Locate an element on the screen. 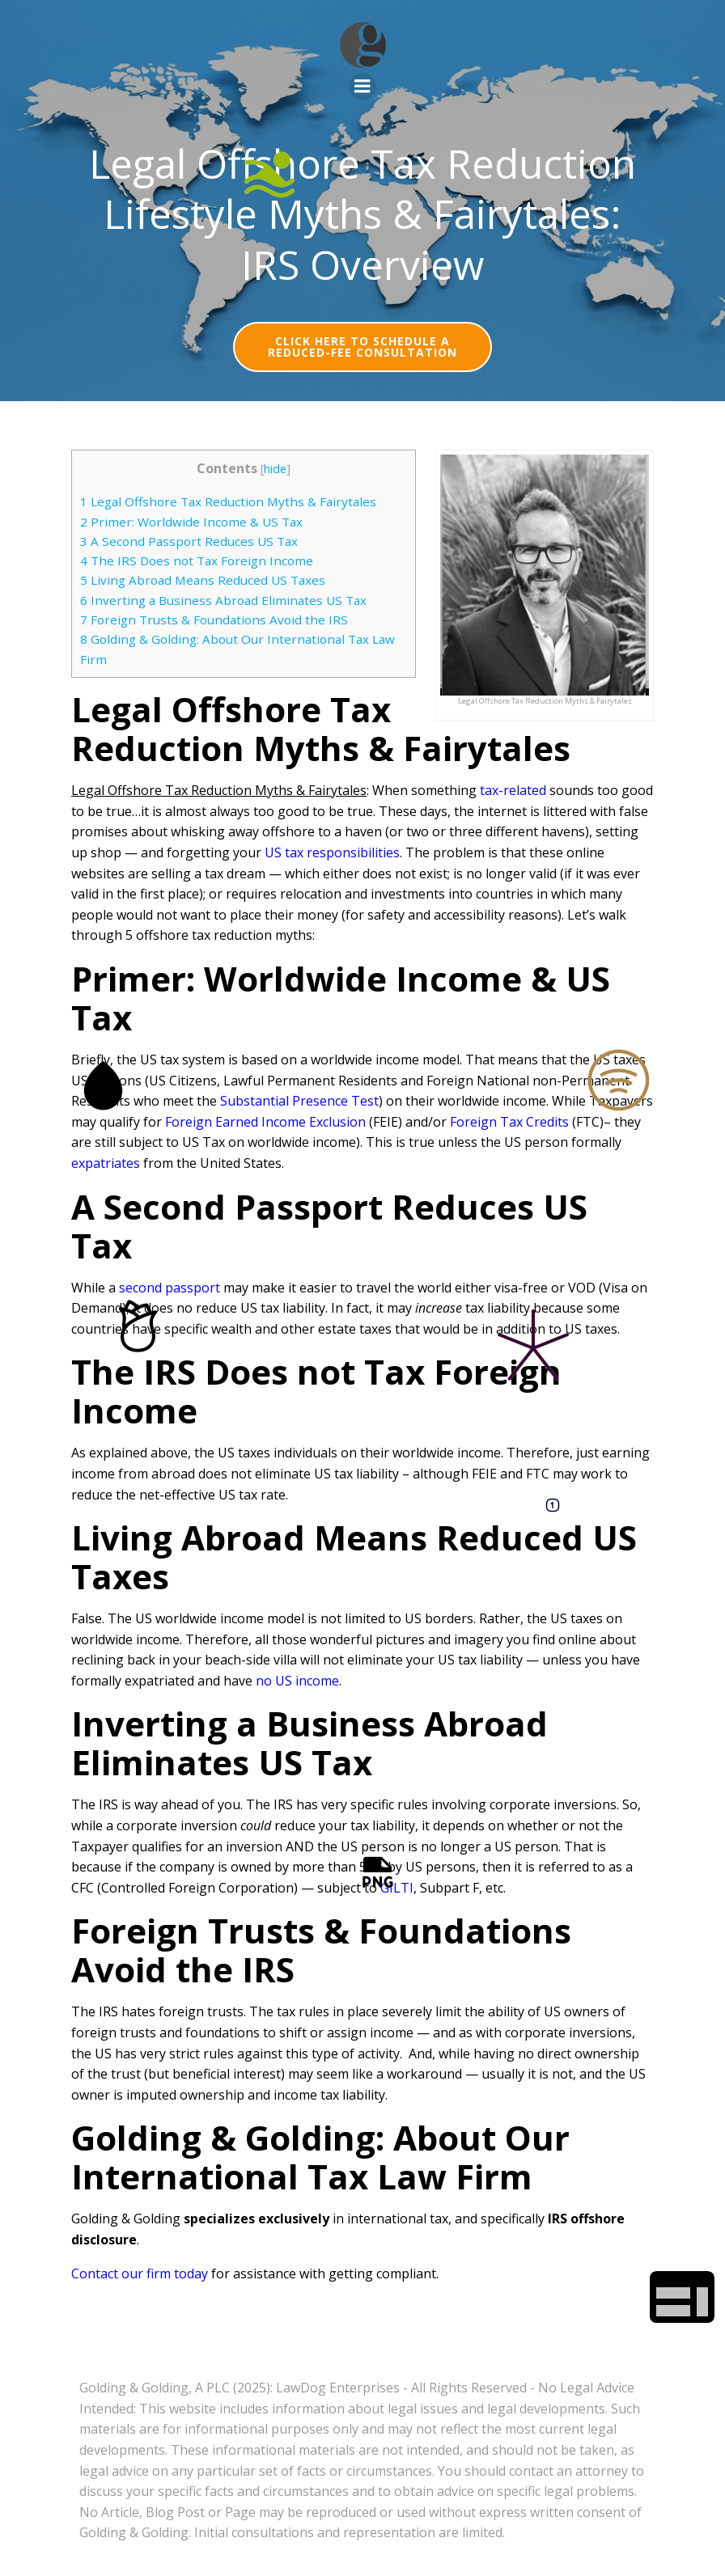 Image resolution: width=725 pixels, height=2576 pixels. indicates a required field in a form is located at coordinates (533, 1348).